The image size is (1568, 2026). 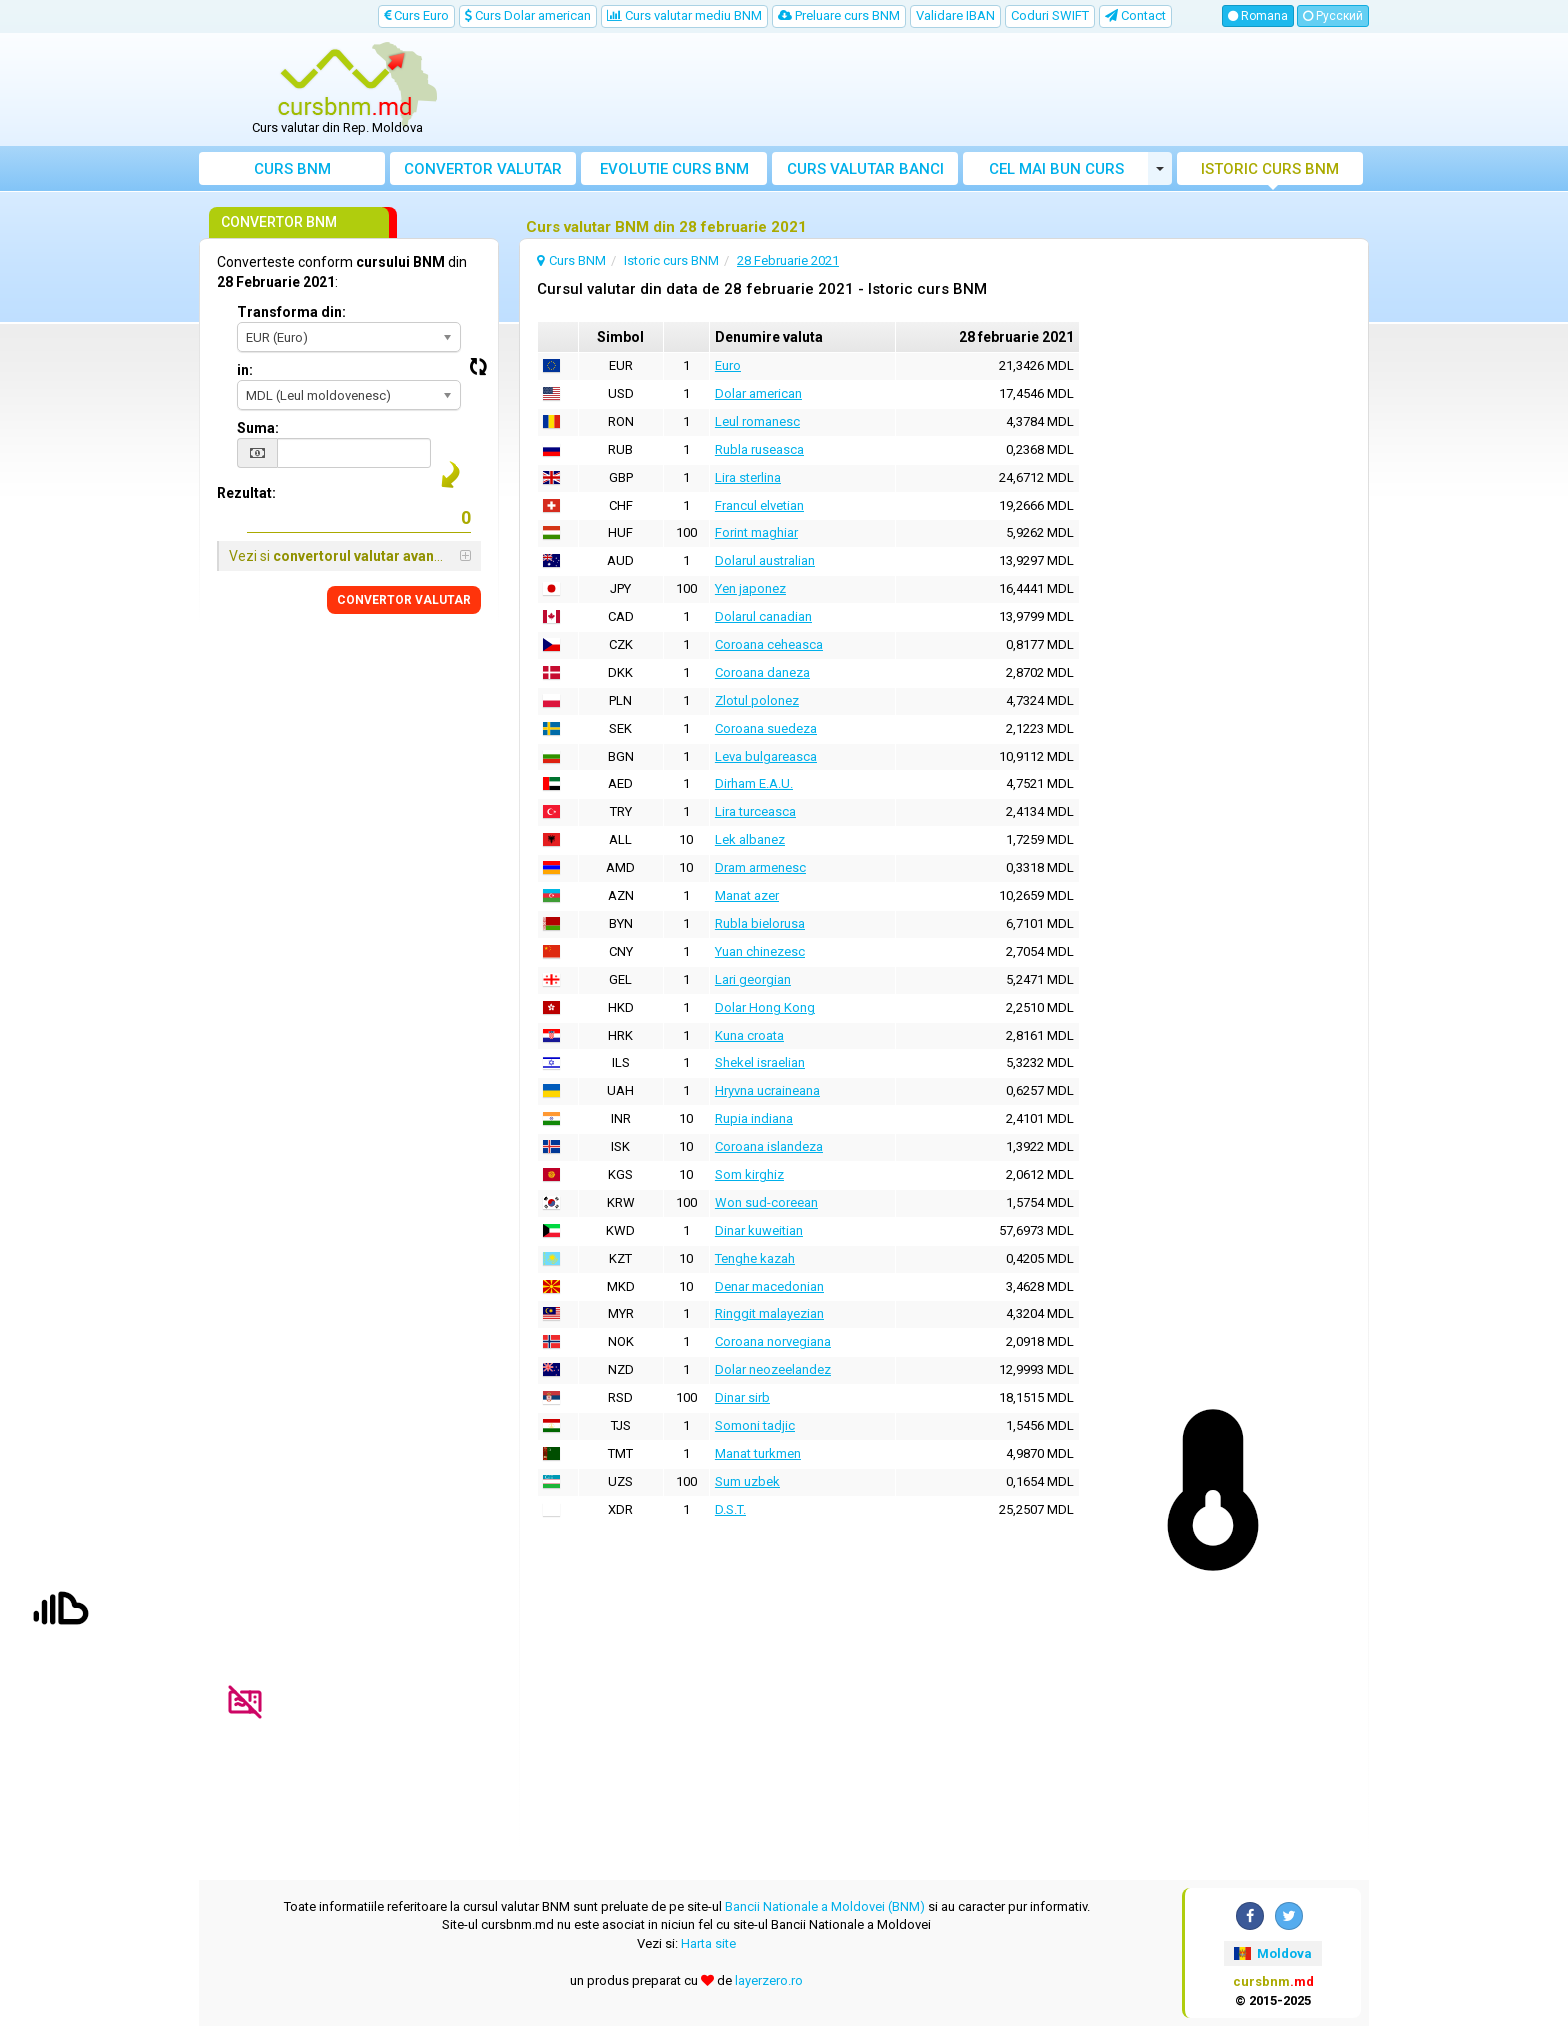 What do you see at coordinates (1213, 1490) in the screenshot?
I see `indicates low temperature reading` at bounding box center [1213, 1490].